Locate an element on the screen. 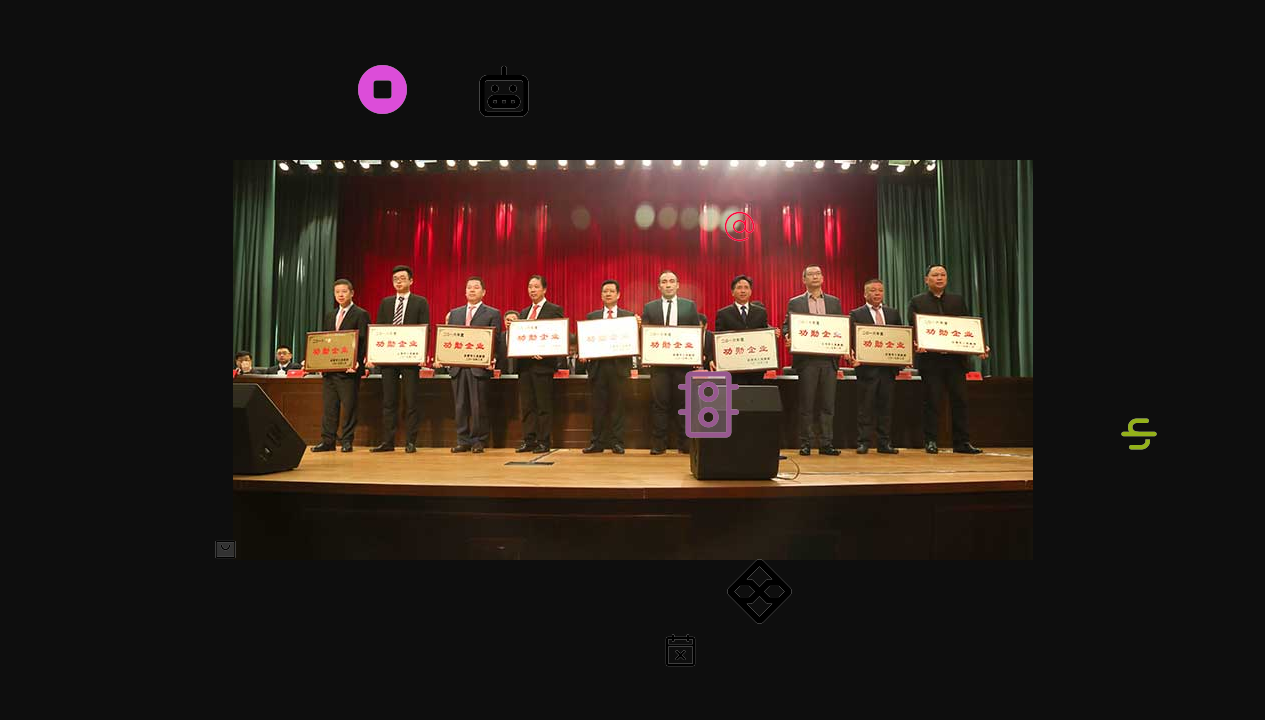 Image resolution: width=1265 pixels, height=720 pixels. pay with Pix instant payment system is located at coordinates (759, 591).